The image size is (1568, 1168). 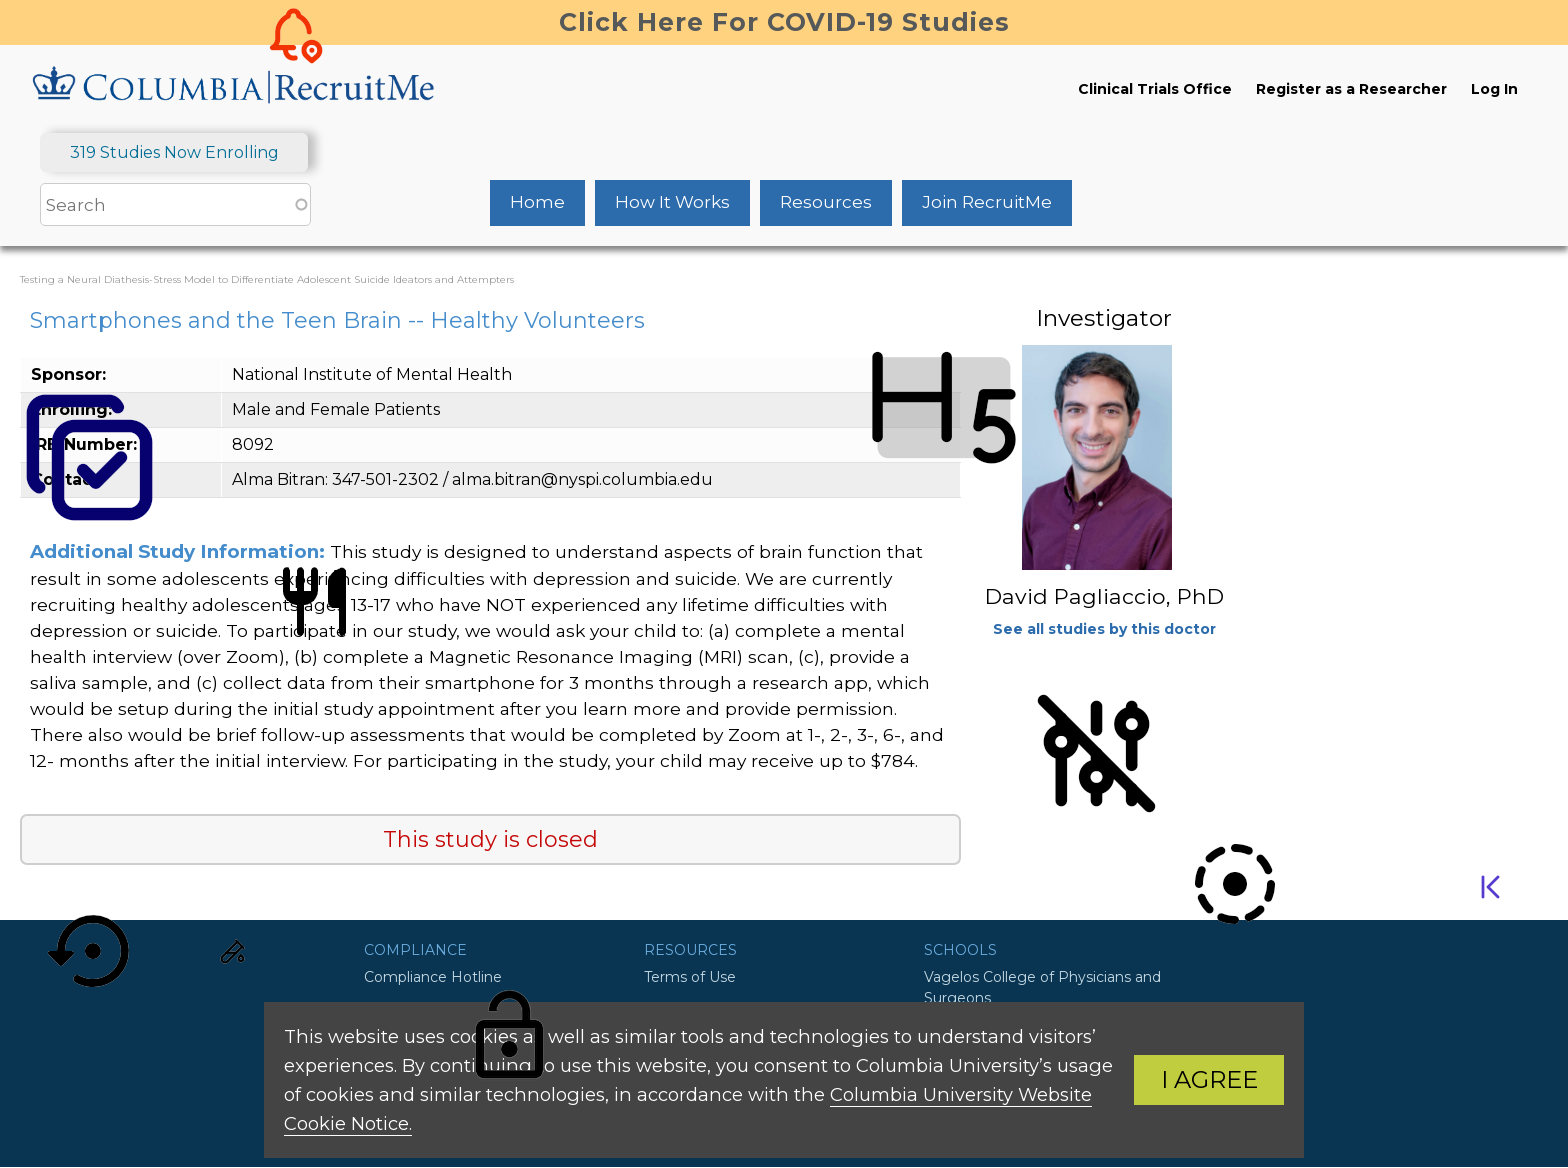 I want to click on navigate to the beginning or first item, so click(x=1490, y=887).